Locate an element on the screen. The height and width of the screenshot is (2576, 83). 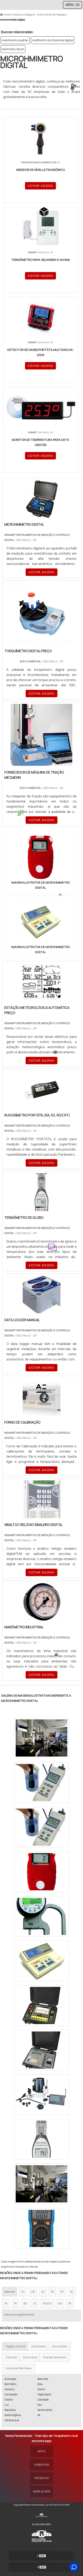
merge or combine selected items is located at coordinates (60, 895).